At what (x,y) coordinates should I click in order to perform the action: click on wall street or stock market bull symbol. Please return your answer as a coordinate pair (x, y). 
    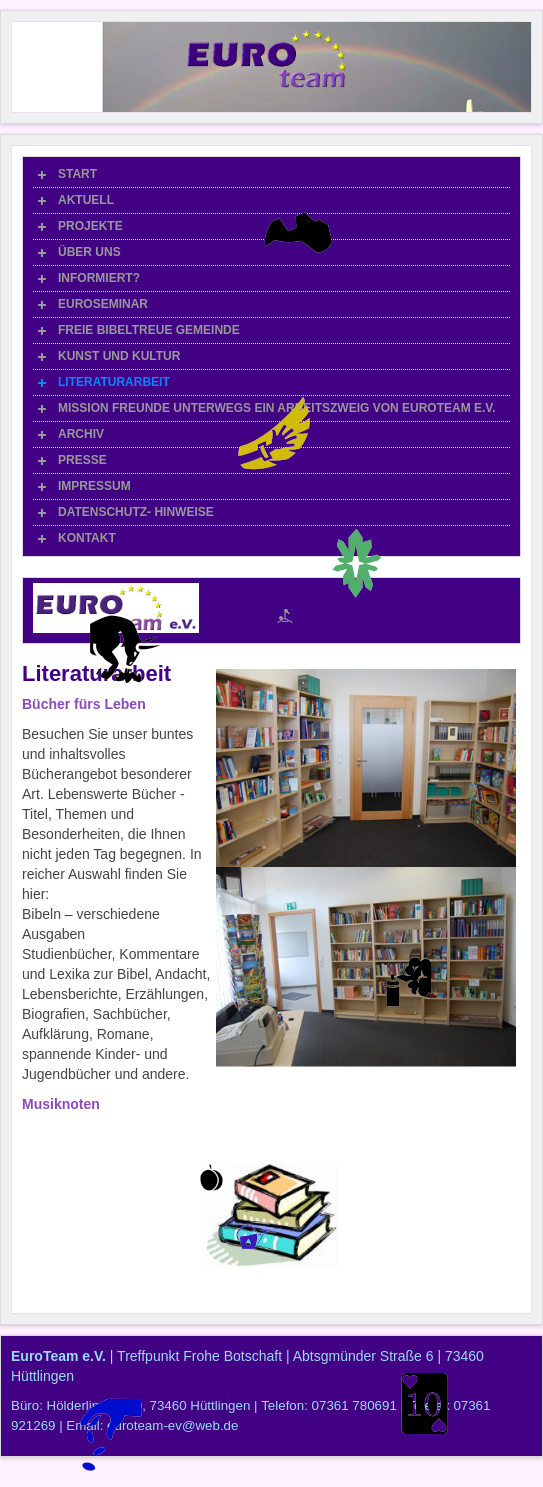
    Looking at the image, I should click on (127, 646).